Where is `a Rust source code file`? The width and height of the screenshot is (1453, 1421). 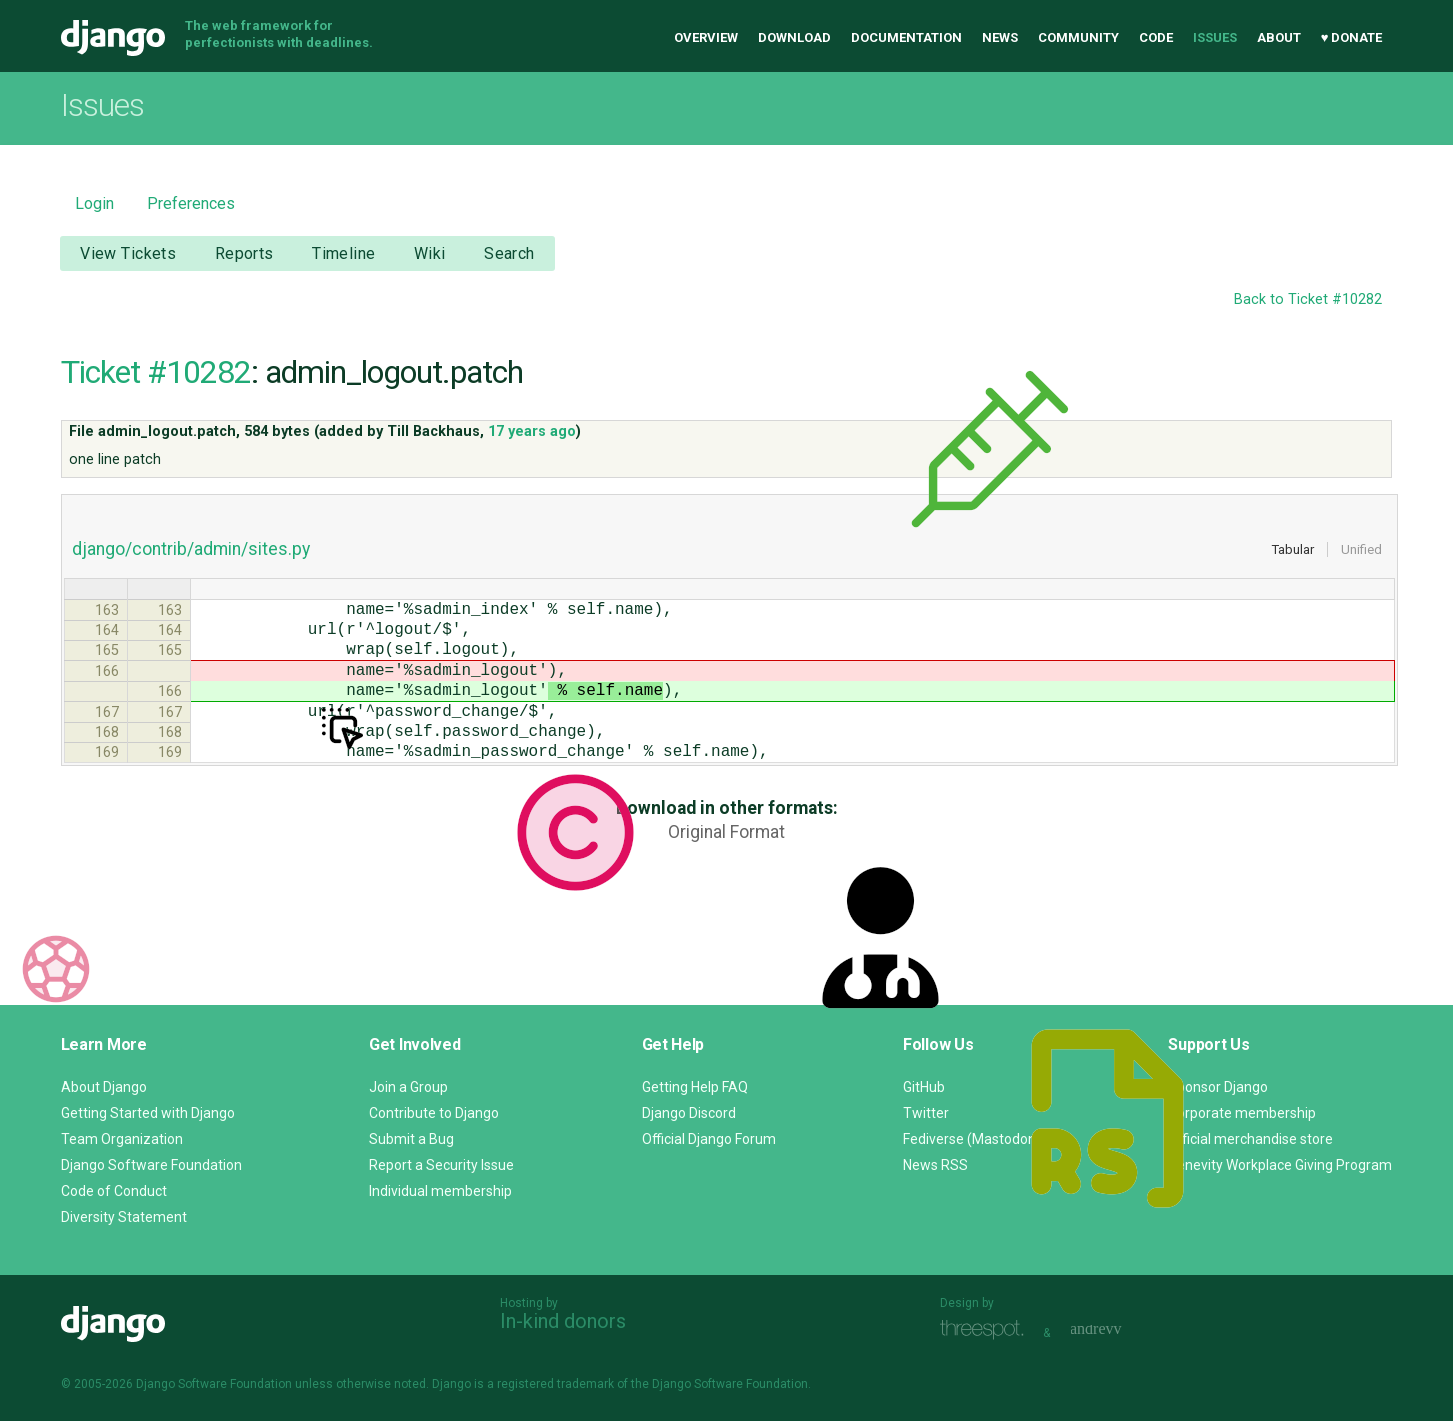
a Rust source code file is located at coordinates (1107, 1118).